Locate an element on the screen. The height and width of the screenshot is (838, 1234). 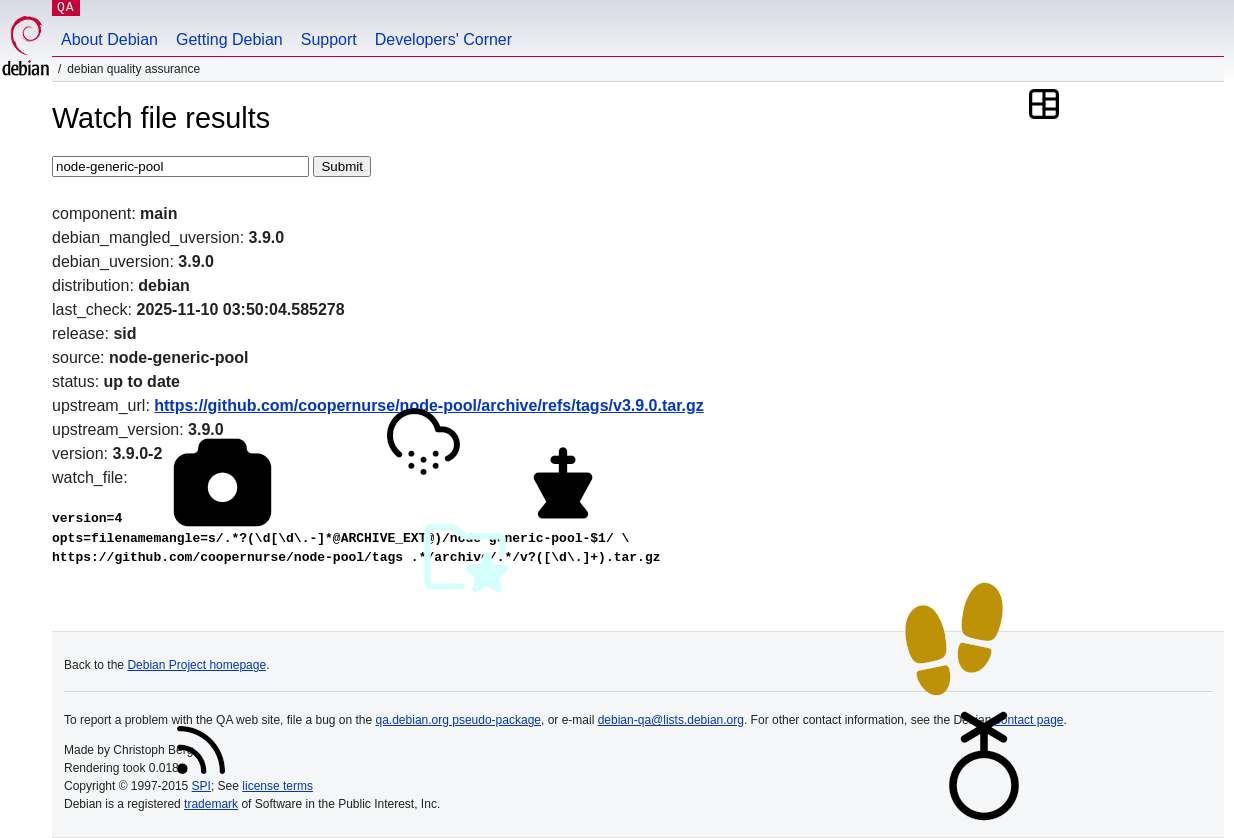
indicates snowy weather conditions is located at coordinates (423, 441).